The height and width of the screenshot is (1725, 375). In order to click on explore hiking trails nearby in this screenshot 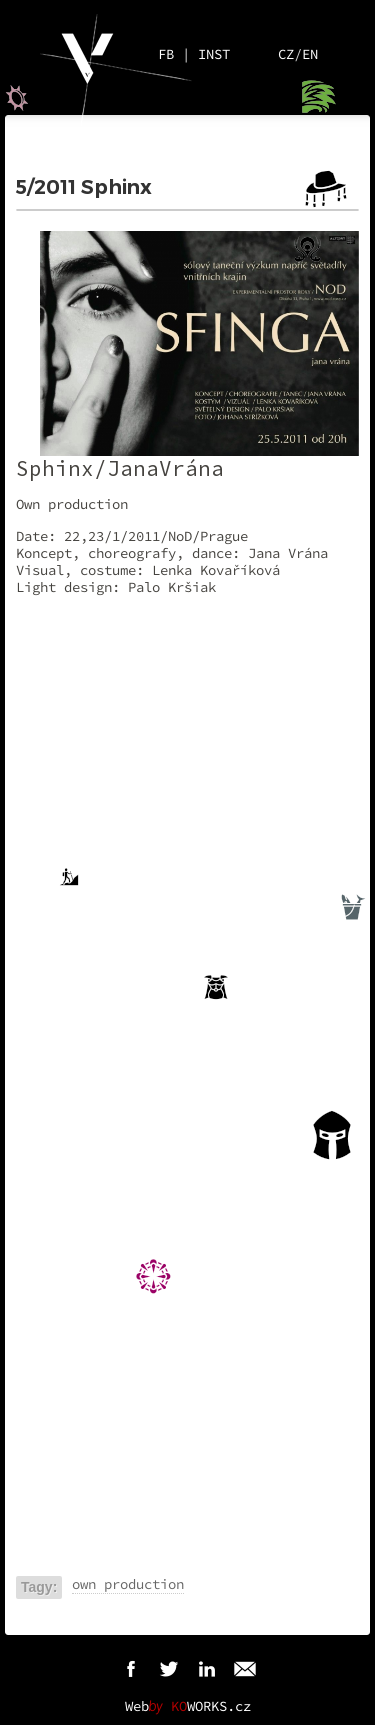, I will do `click(69, 876)`.